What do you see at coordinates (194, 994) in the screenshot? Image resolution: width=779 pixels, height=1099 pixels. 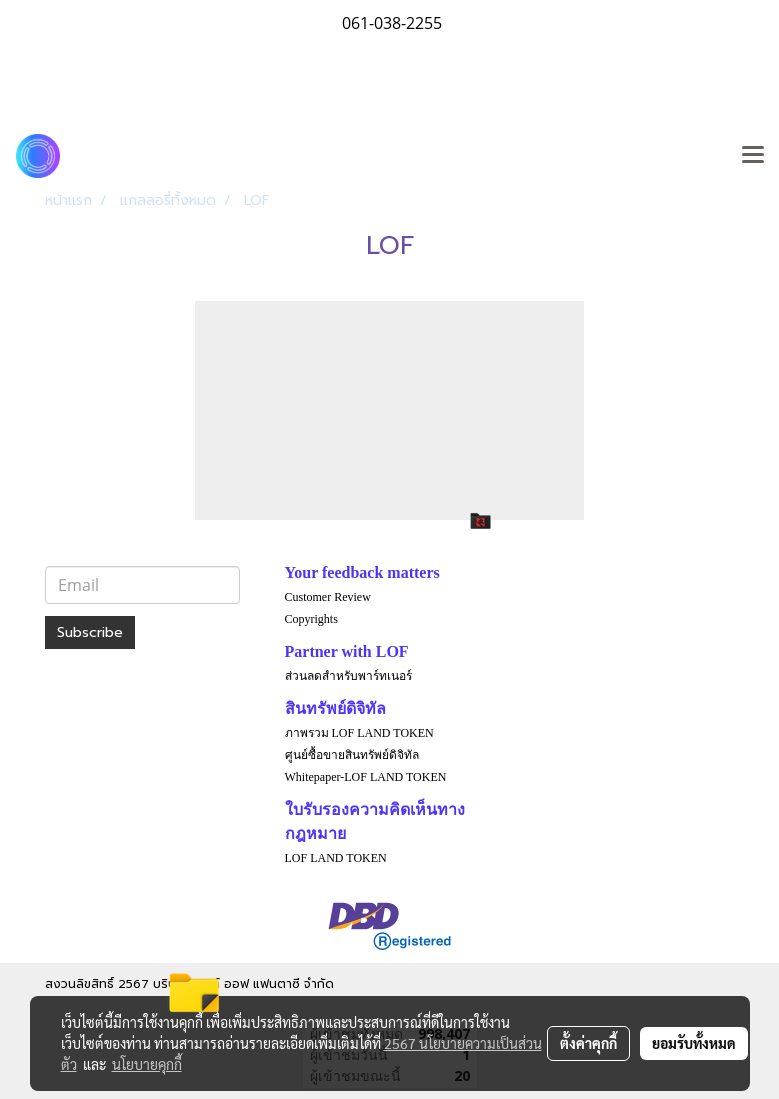 I see `open sticky notes folder` at bounding box center [194, 994].